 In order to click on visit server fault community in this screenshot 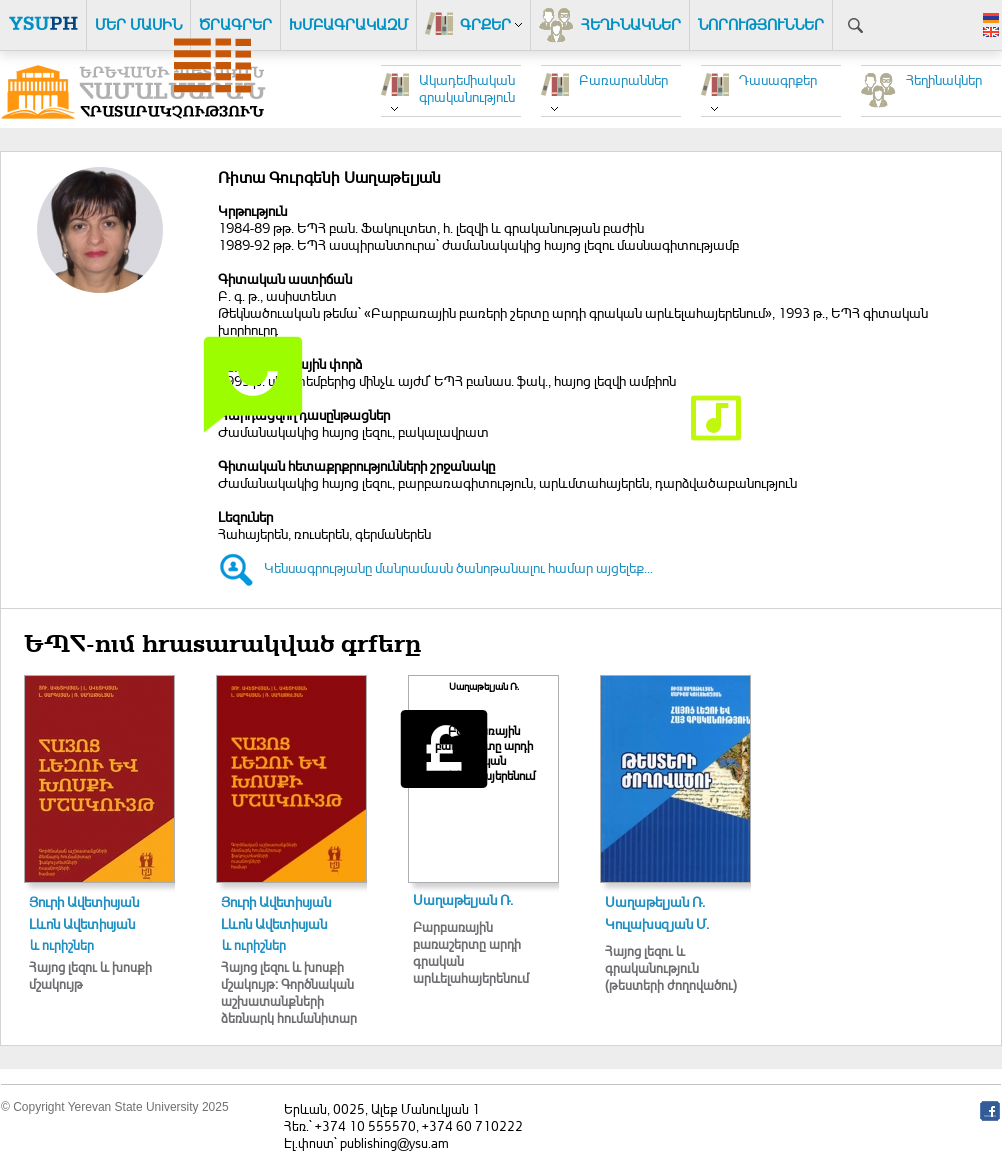, I will do `click(212, 65)`.